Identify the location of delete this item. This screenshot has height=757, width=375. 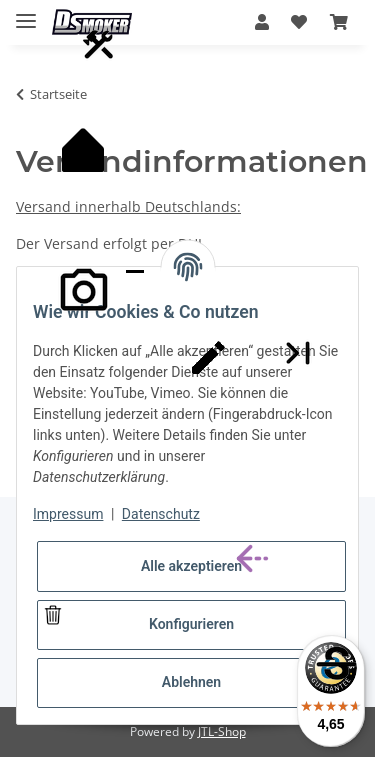
(53, 615).